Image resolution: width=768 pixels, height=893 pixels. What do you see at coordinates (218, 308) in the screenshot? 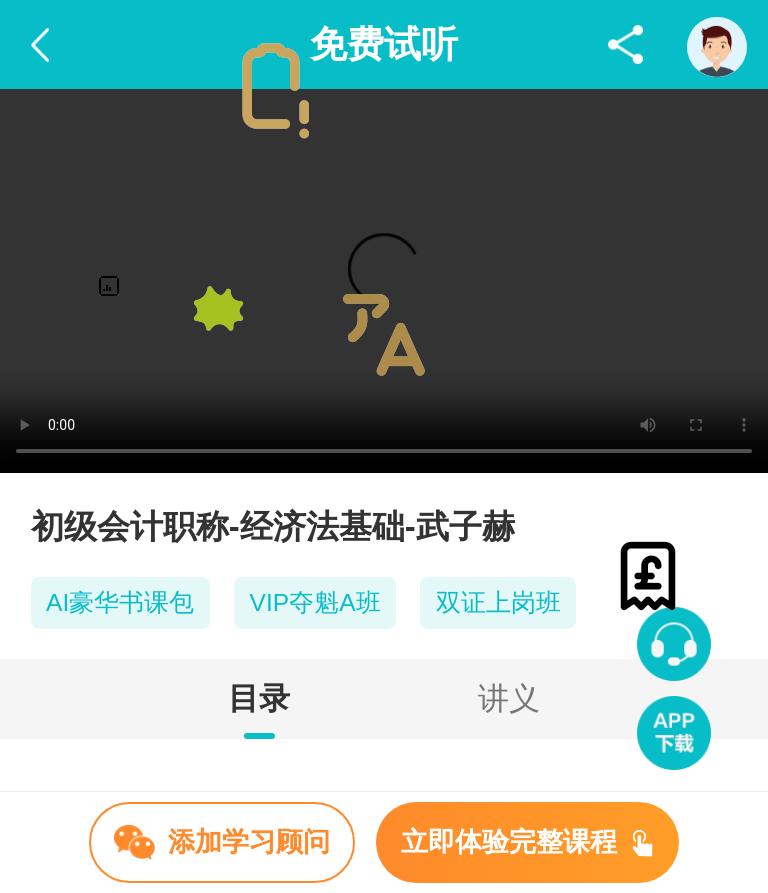
I see `indicates an explosion or impact event` at bounding box center [218, 308].